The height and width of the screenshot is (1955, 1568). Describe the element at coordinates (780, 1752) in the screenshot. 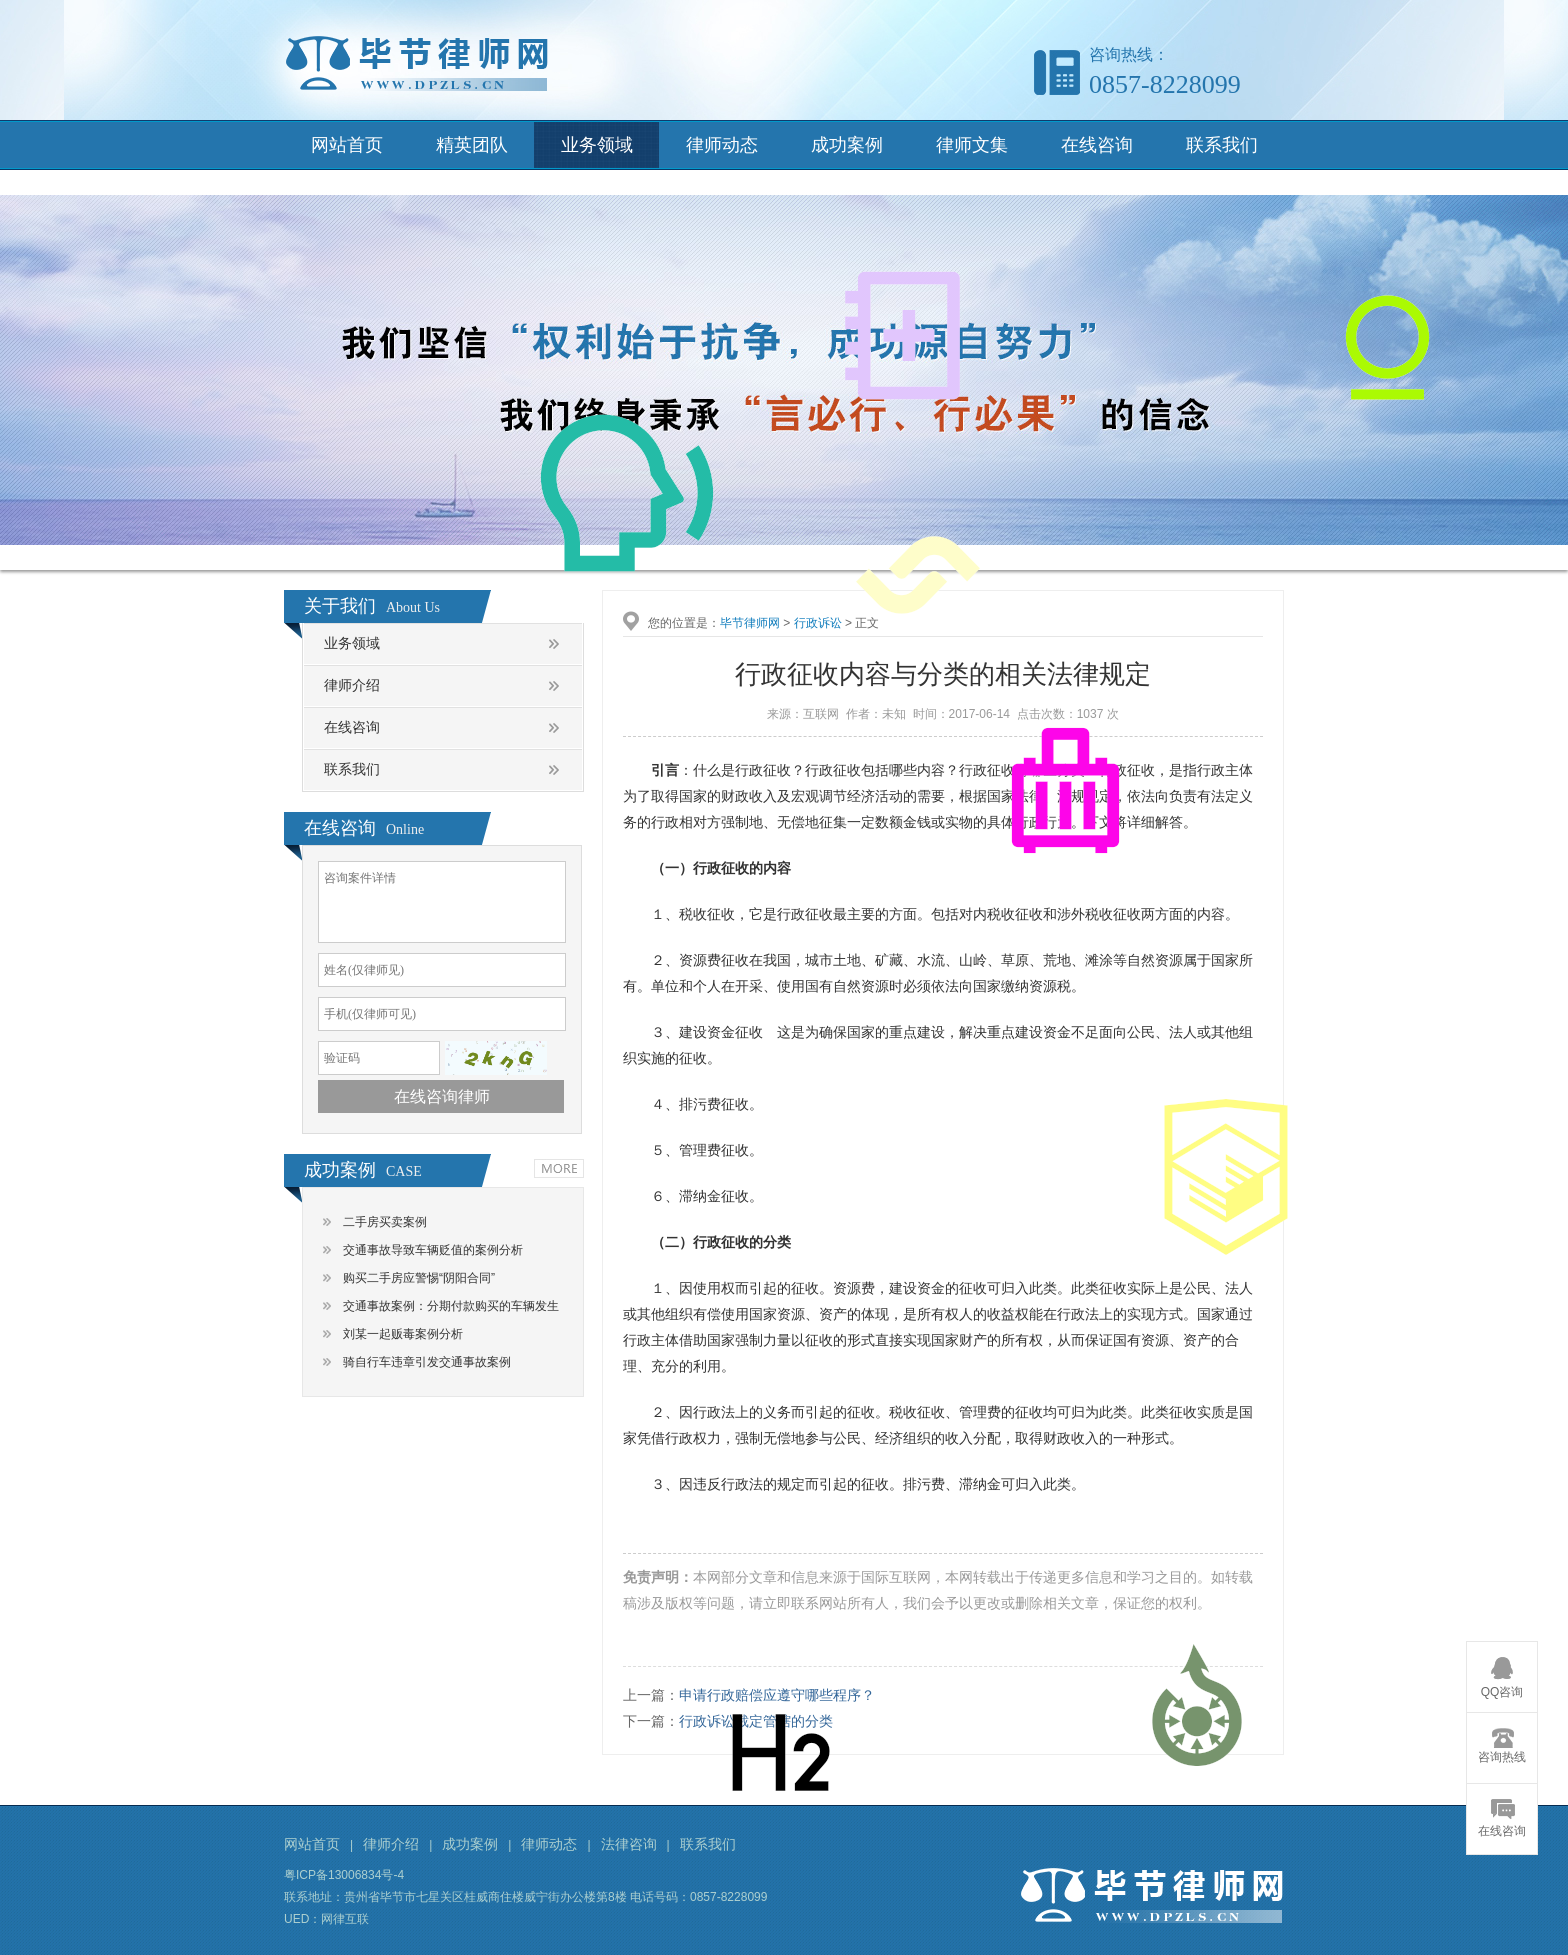

I see `format text as heading level 2` at that location.